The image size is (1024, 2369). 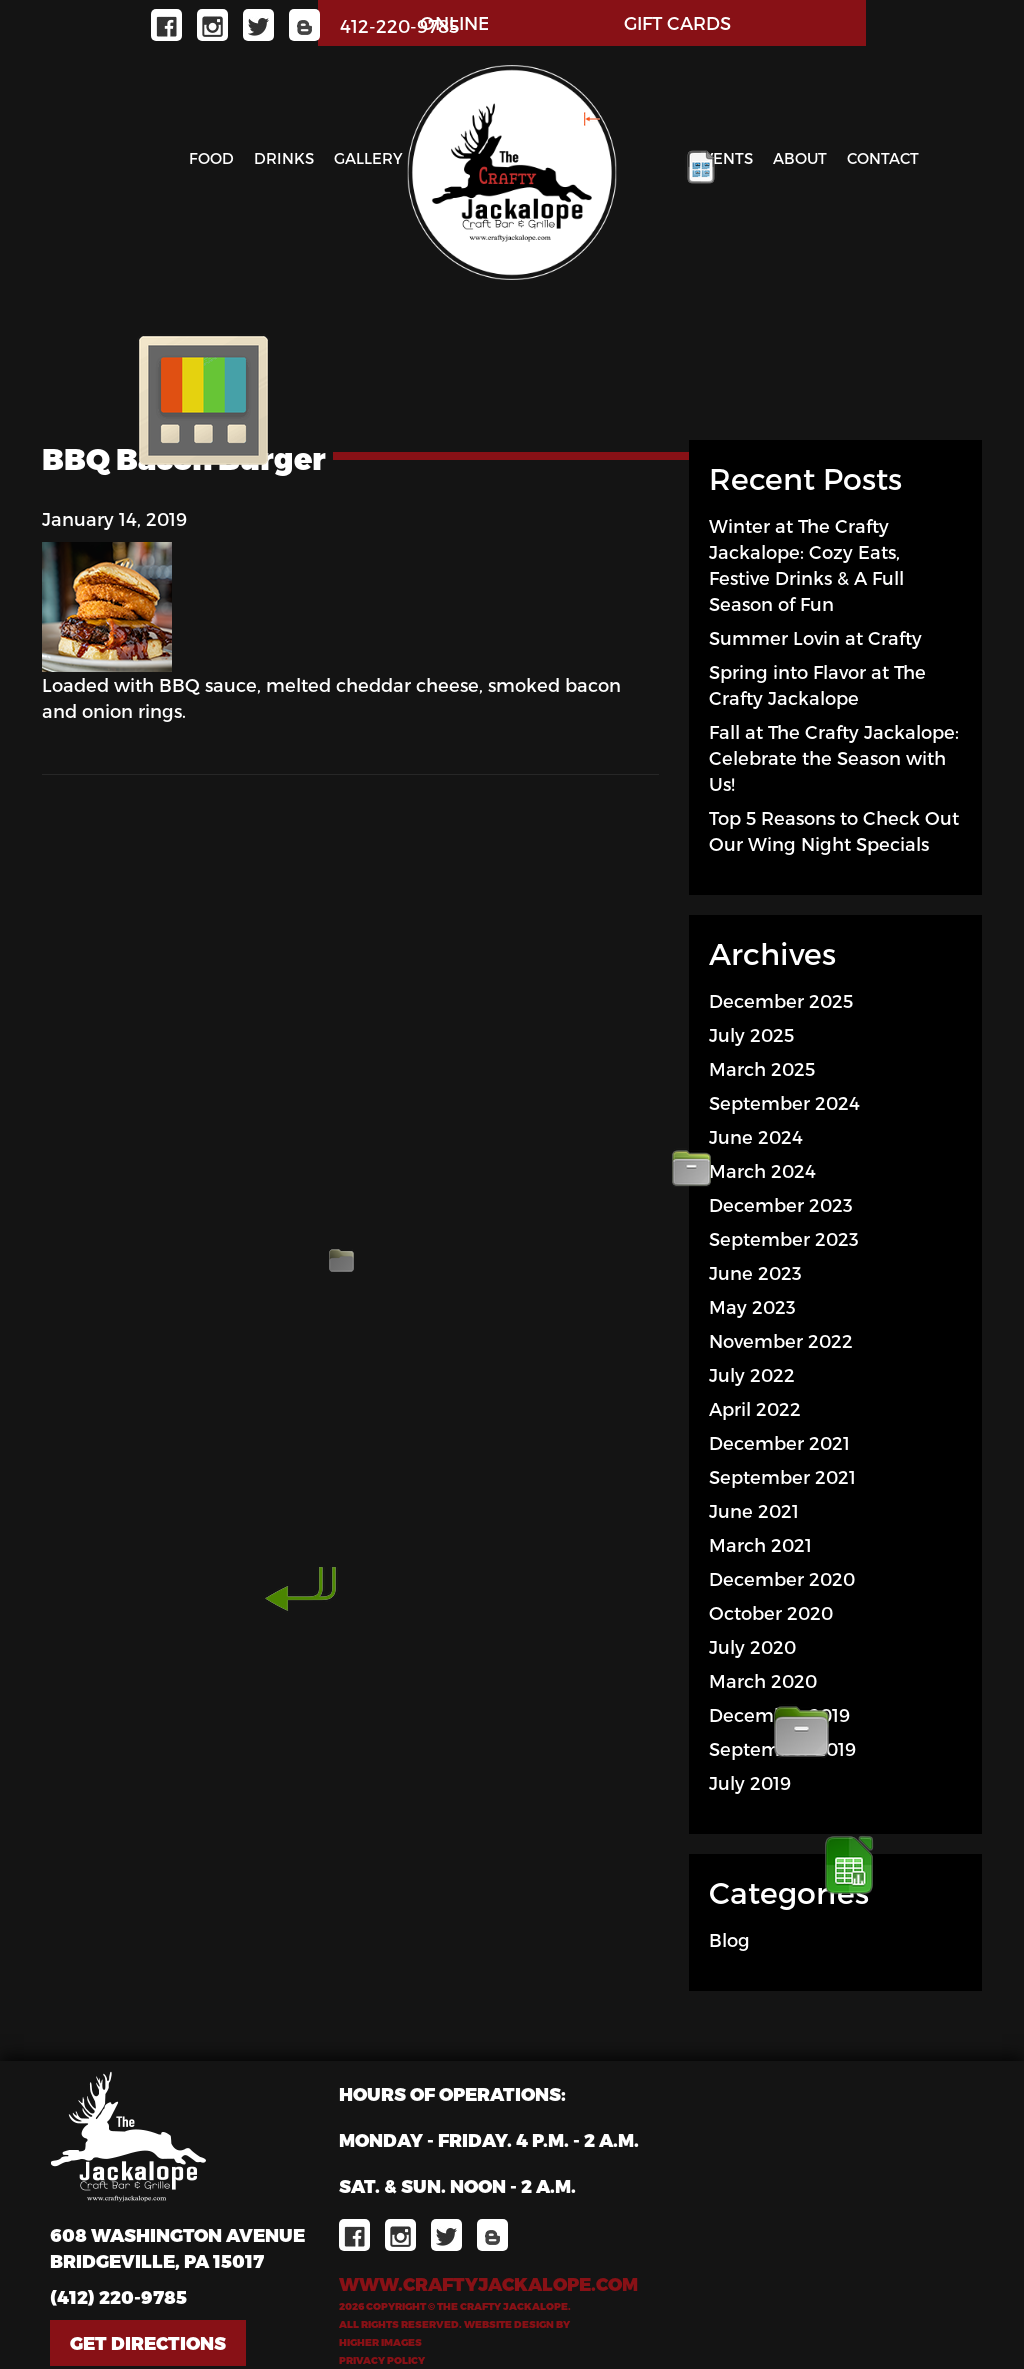 What do you see at coordinates (299, 1588) in the screenshot?
I see `reply to all recipients in an email thread` at bounding box center [299, 1588].